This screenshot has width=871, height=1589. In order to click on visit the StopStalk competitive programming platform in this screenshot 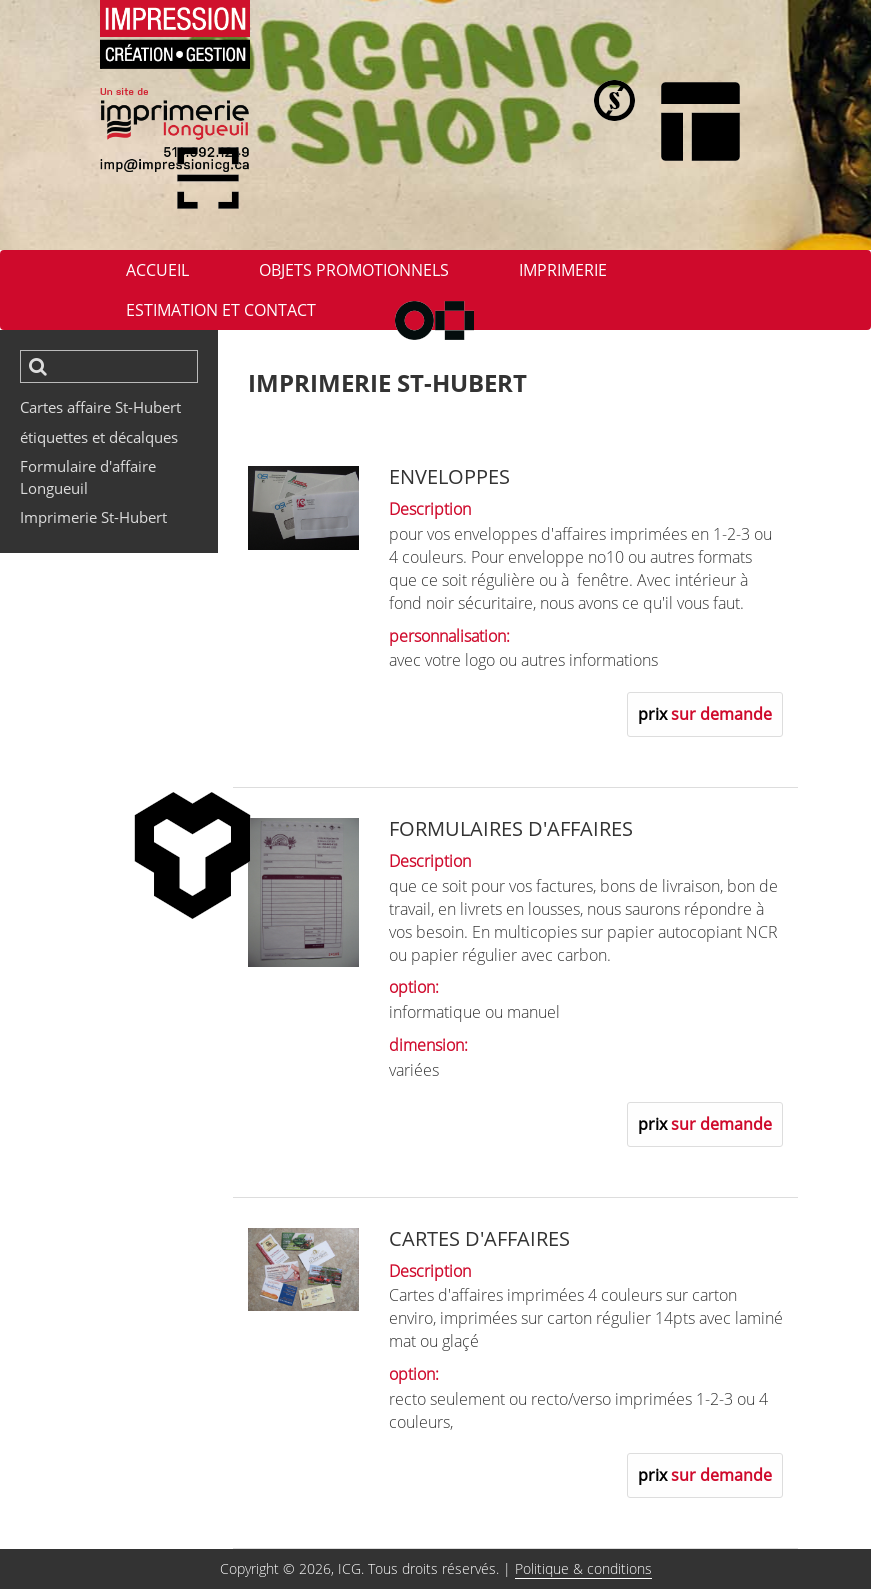, I will do `click(614, 100)`.